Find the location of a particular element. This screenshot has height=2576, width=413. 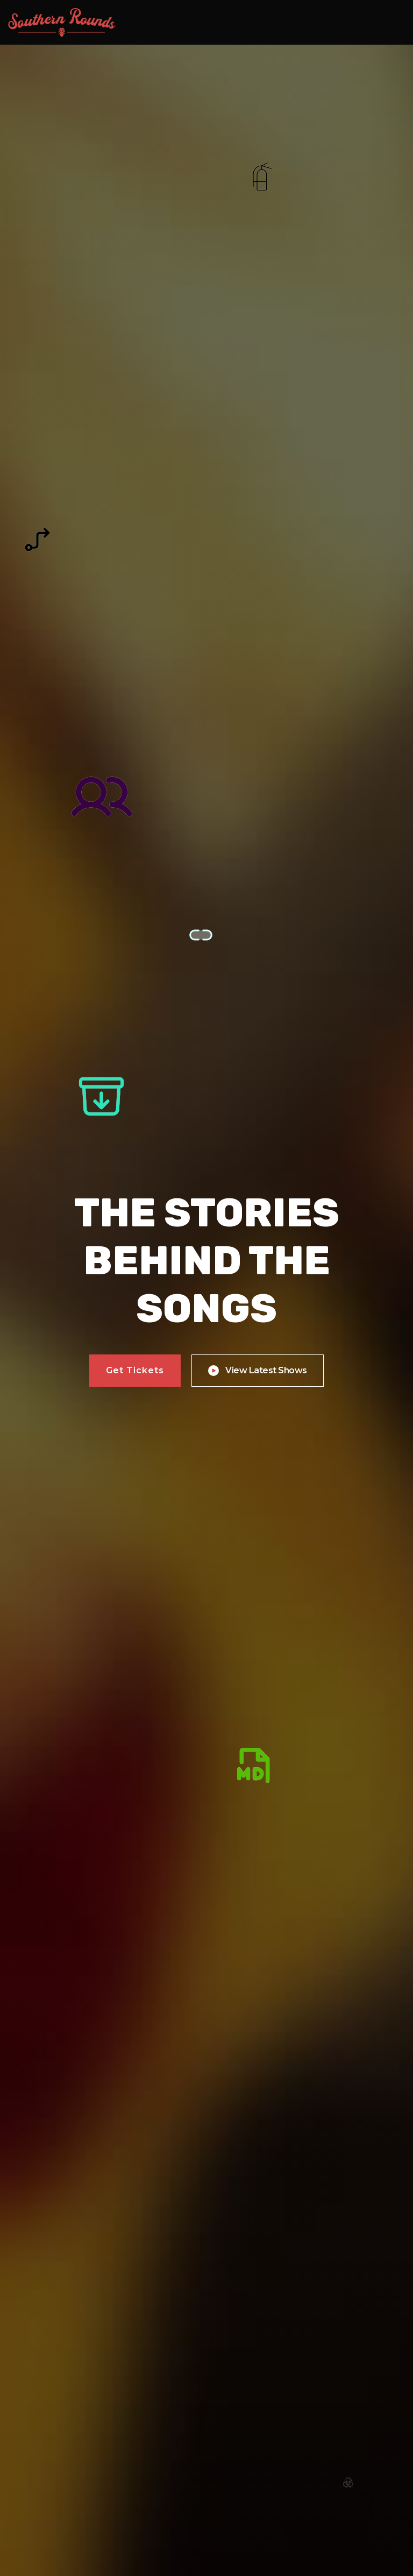

access fire safety information is located at coordinates (261, 177).